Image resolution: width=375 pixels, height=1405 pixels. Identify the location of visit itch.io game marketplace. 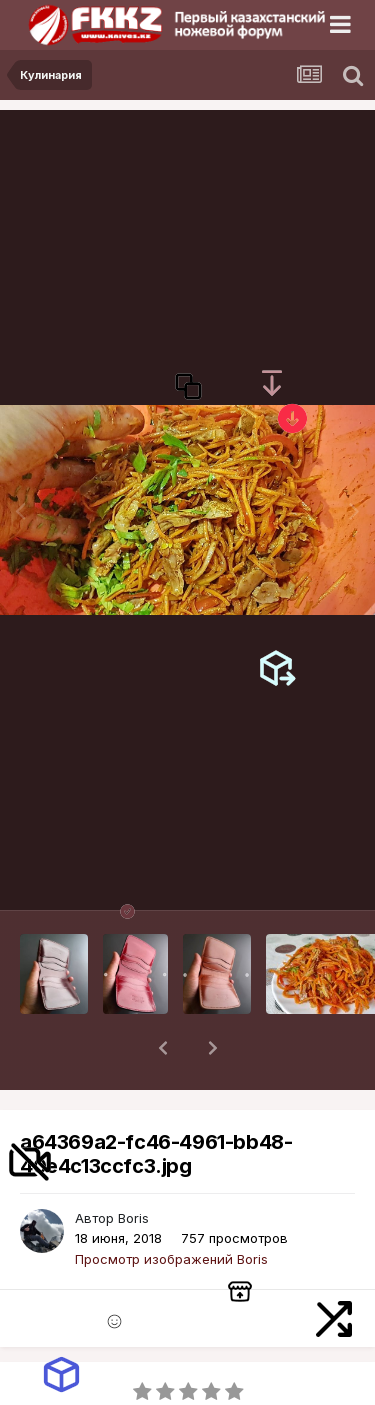
(240, 1291).